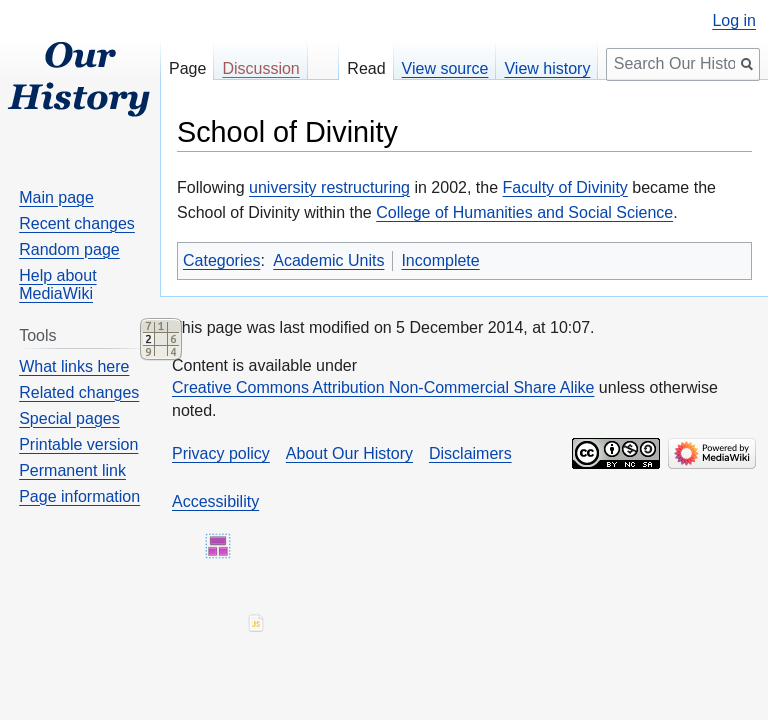  I want to click on open sudoku puzzle game, so click(161, 339).